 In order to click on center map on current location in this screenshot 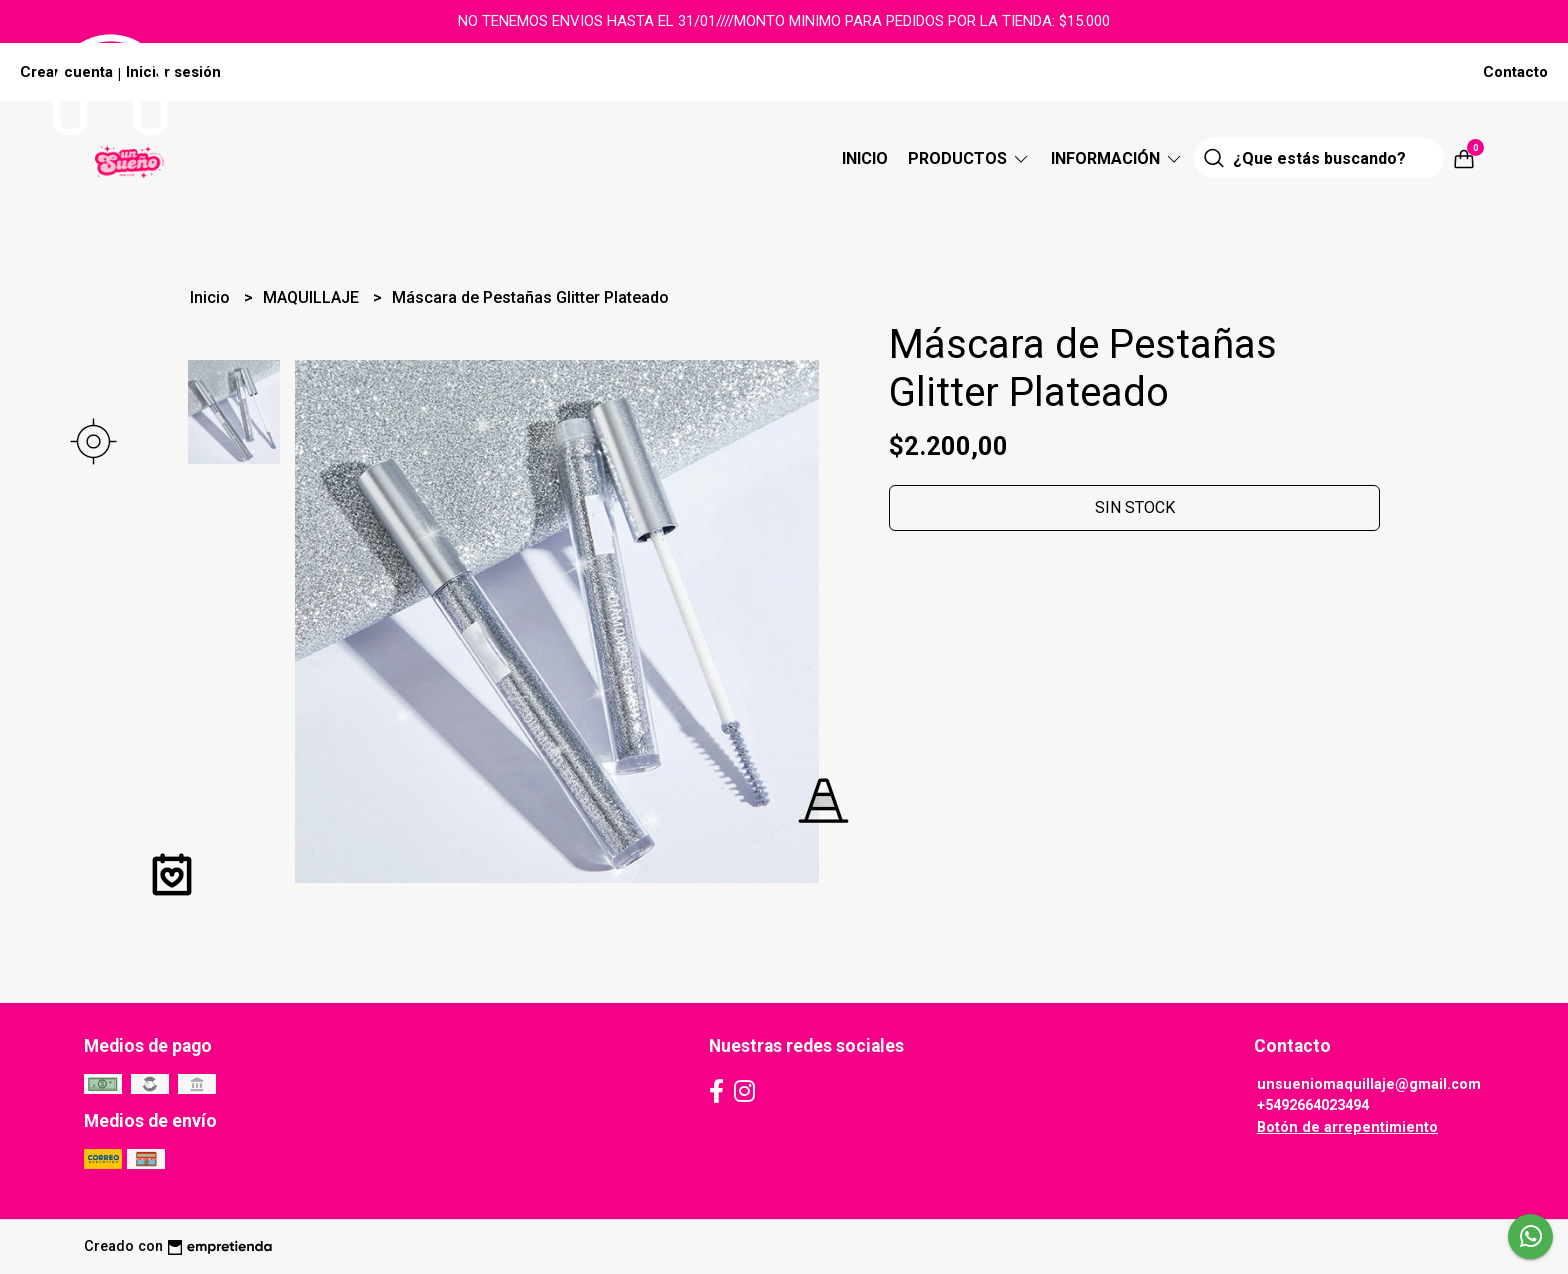, I will do `click(93, 441)`.